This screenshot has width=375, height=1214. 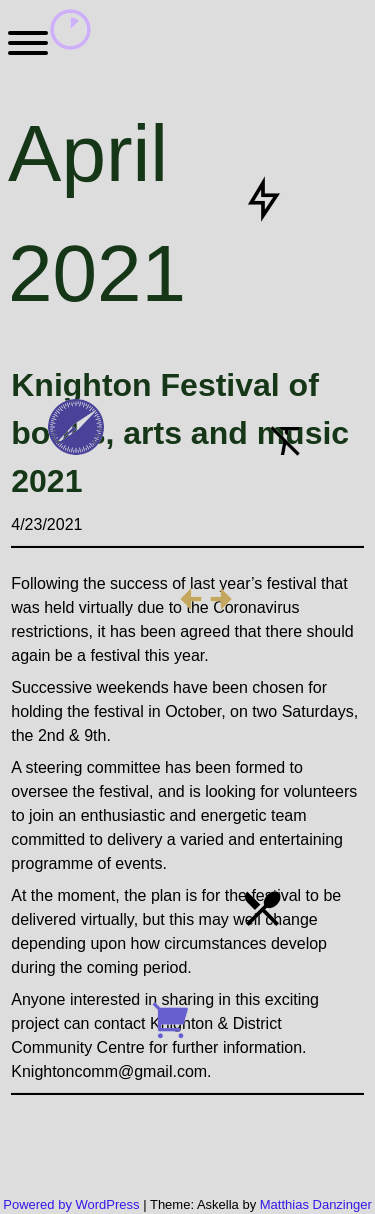 I want to click on indicates 25% progress or completion status, so click(x=70, y=29).